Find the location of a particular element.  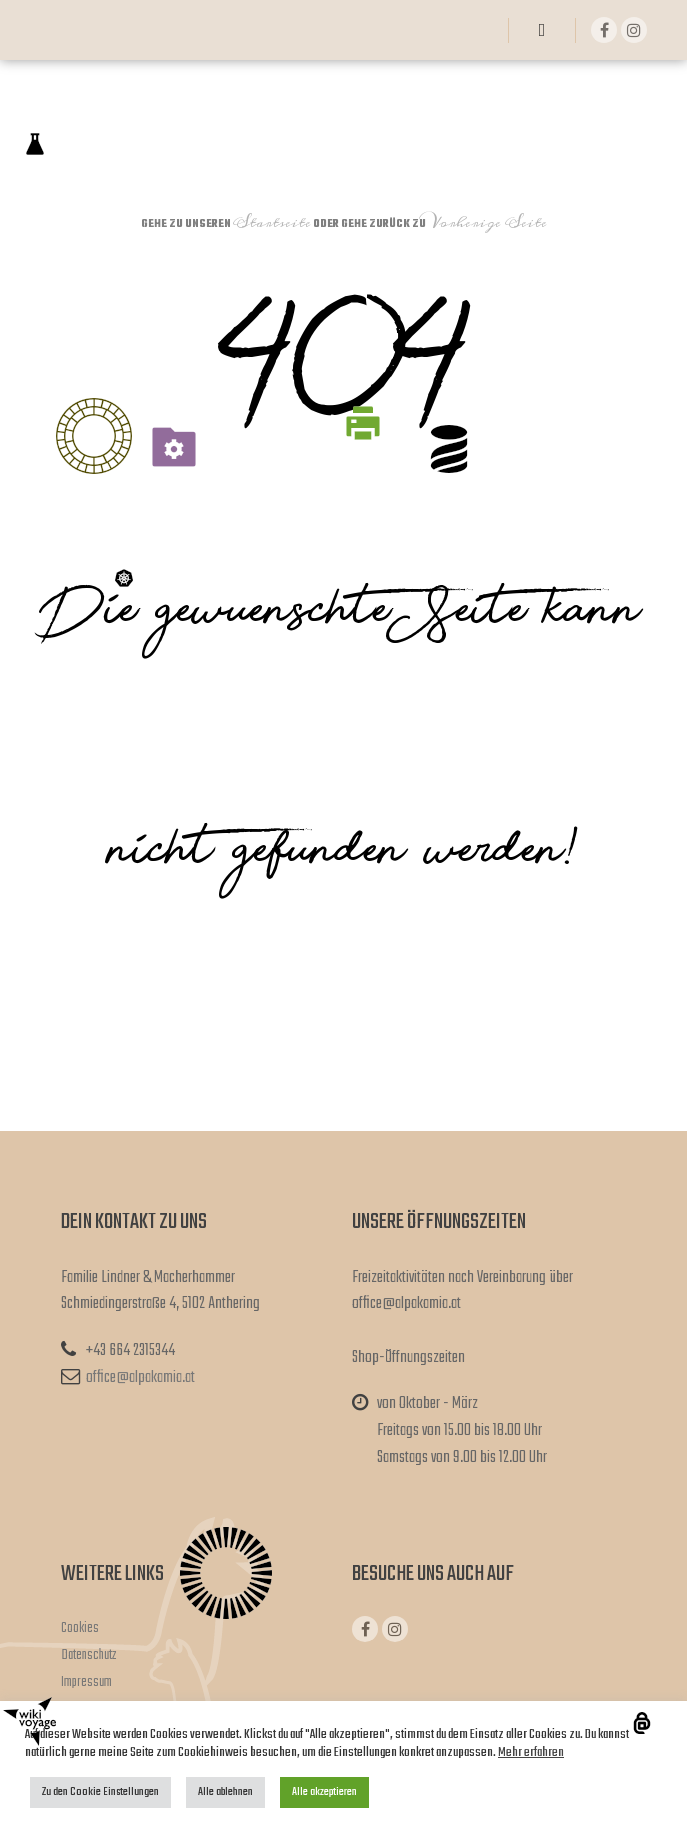

kubernetes container orchestration platform logo is located at coordinates (124, 578).